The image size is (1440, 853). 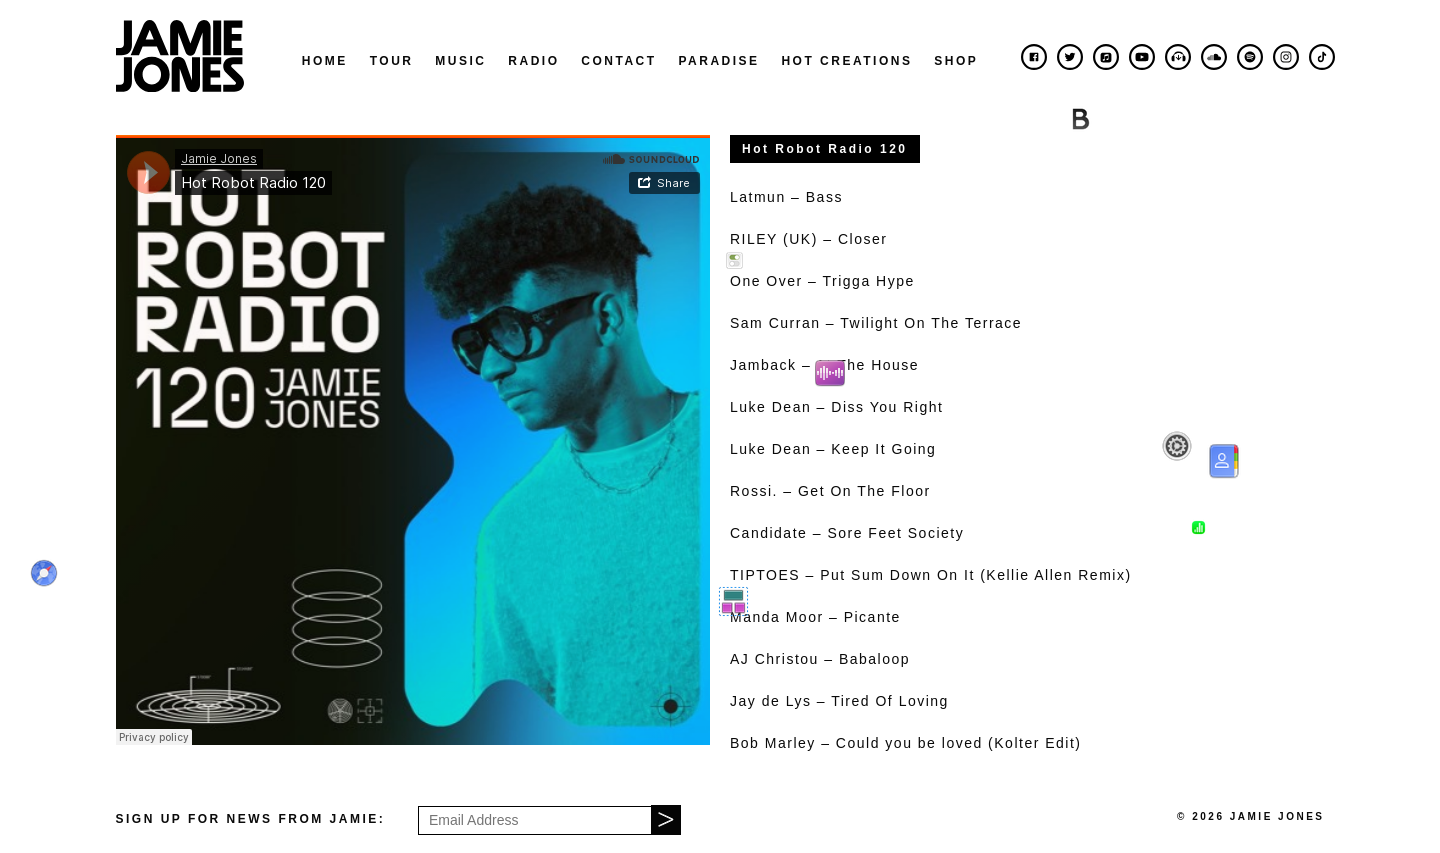 I want to click on apply bold formatting to selected text, so click(x=1081, y=119).